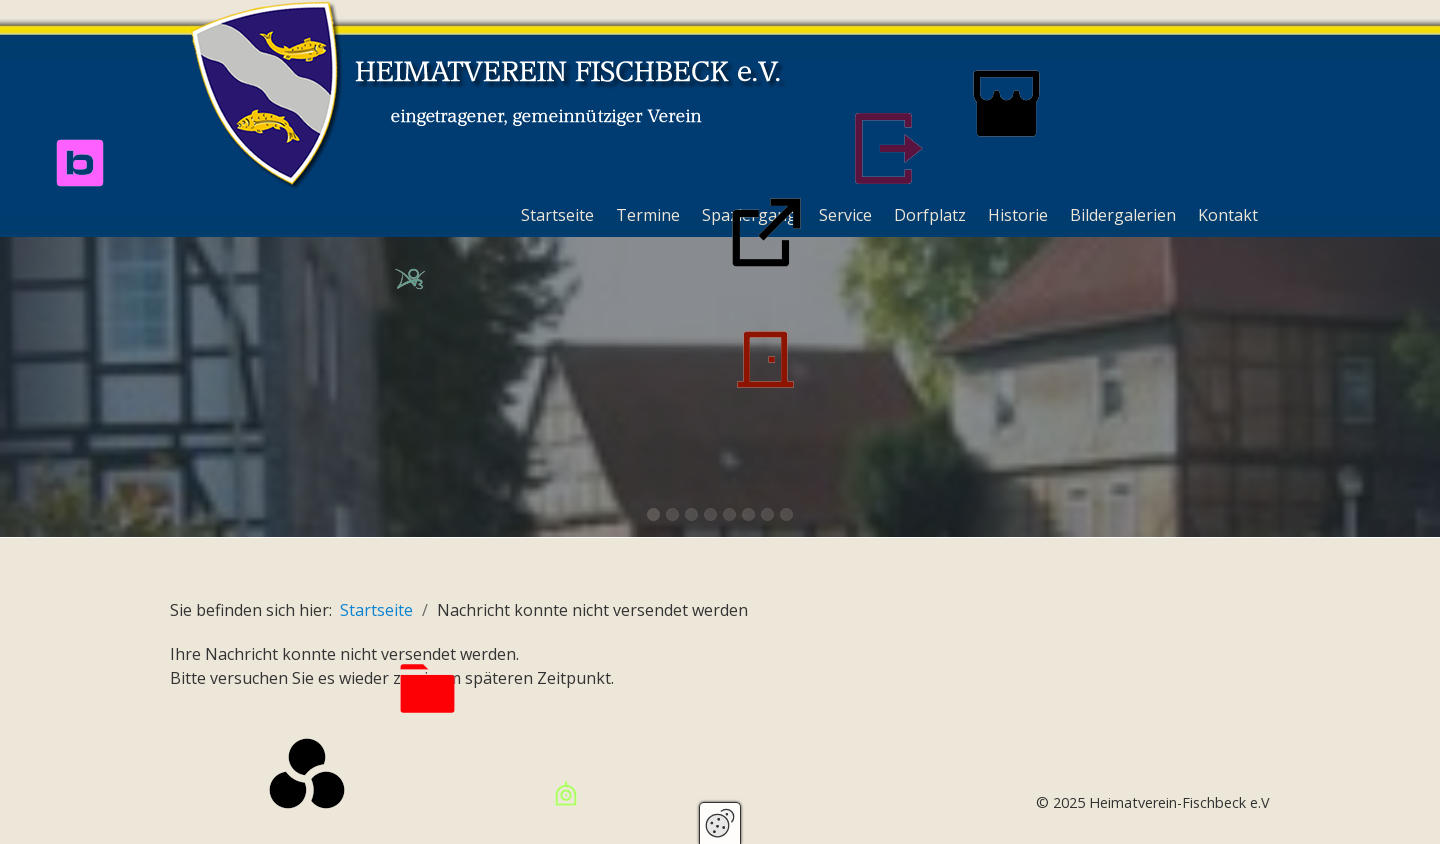 This screenshot has width=1440, height=844. What do you see at coordinates (1006, 103) in the screenshot?
I see `access the online store or marketplace` at bounding box center [1006, 103].